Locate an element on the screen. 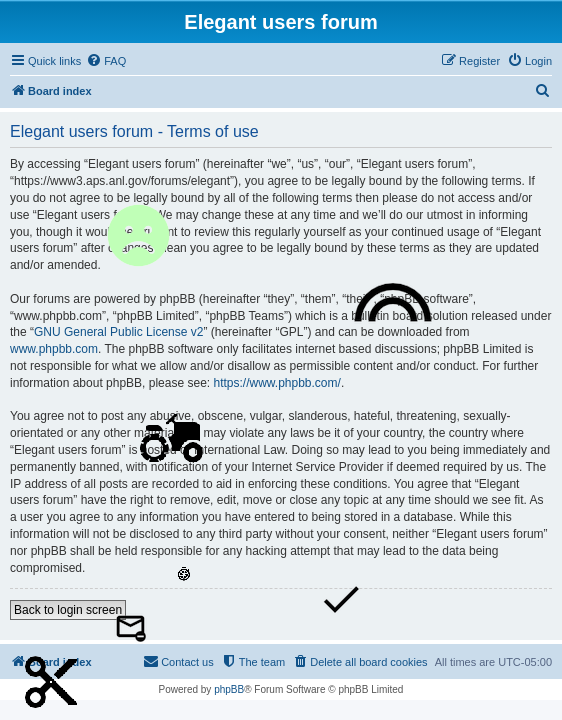 This screenshot has height=720, width=562. unsubscribe from a mailing list is located at coordinates (130, 629).